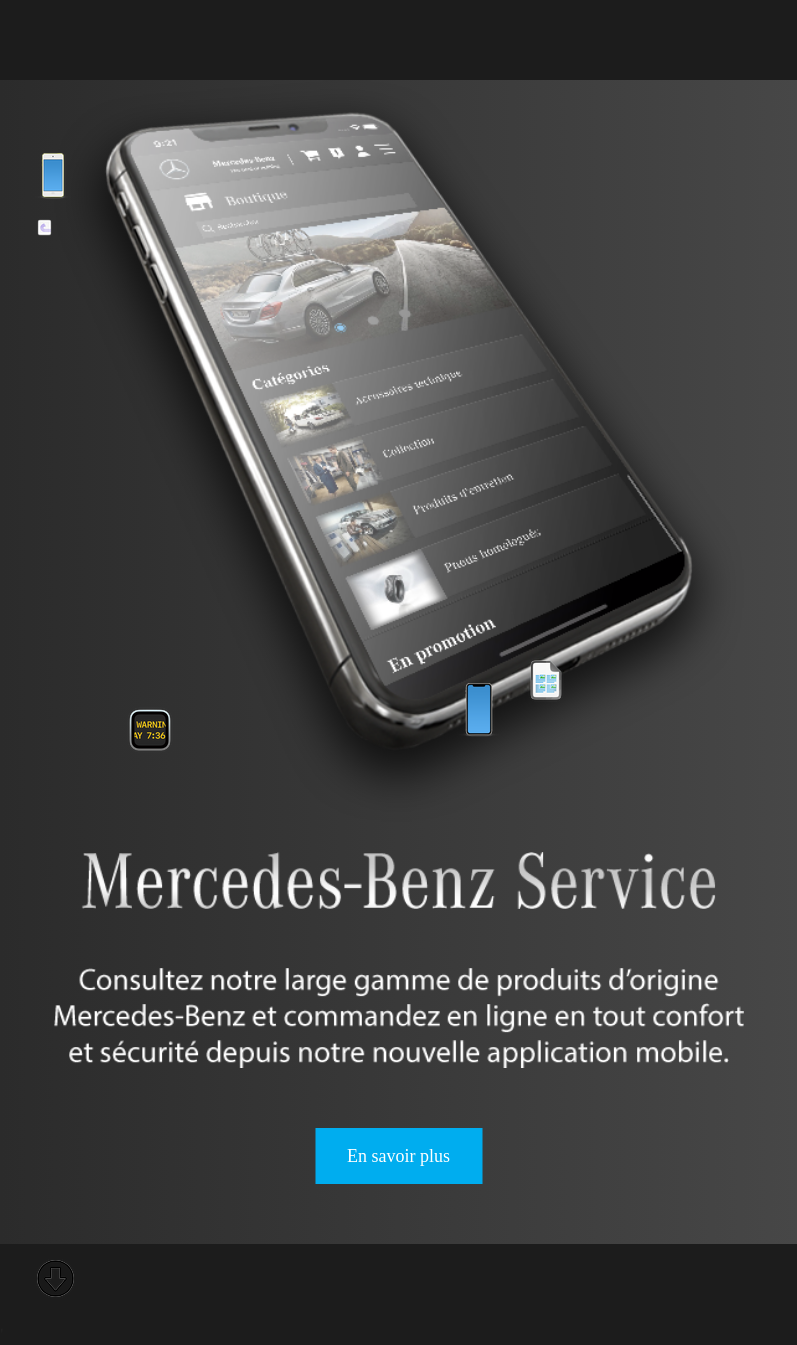 The height and width of the screenshot is (1345, 797). Describe the element at coordinates (150, 730) in the screenshot. I see `open the console app to view system logs` at that location.